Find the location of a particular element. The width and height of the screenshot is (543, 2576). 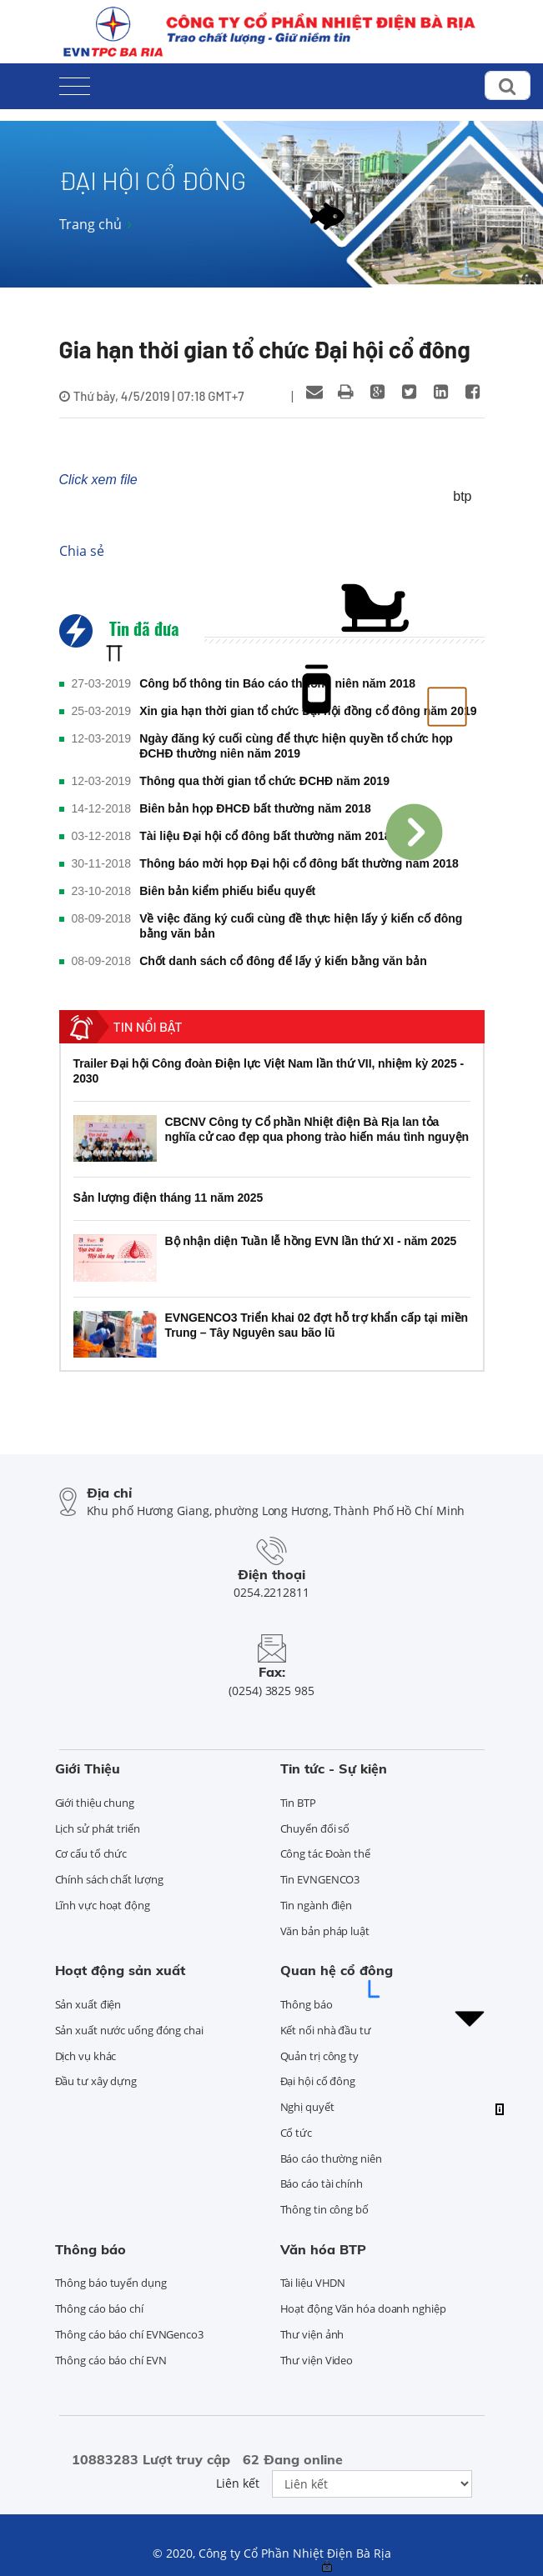

indicates seafood or fish-related content is located at coordinates (327, 216).